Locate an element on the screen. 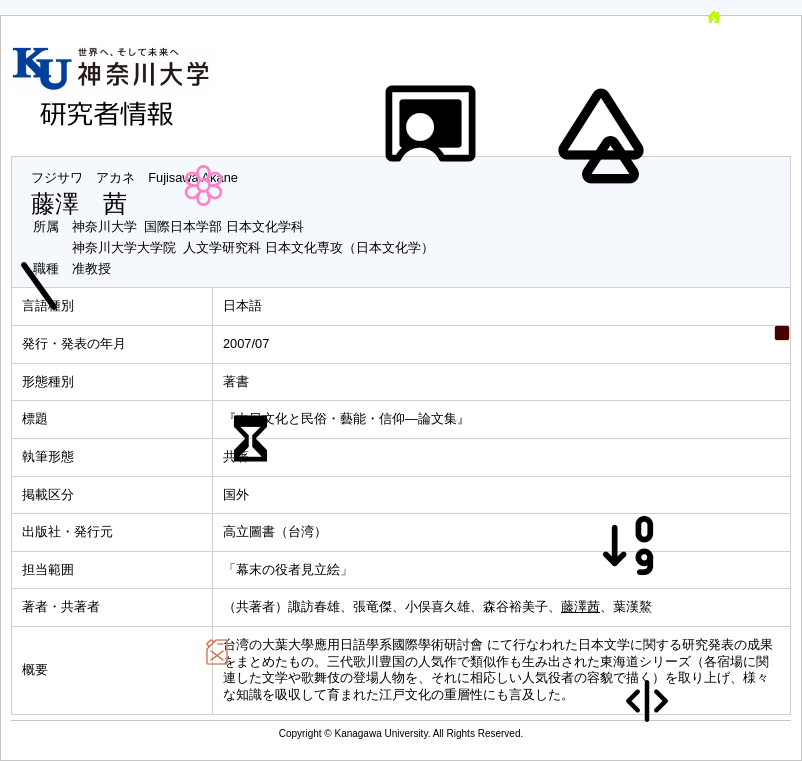 This screenshot has height=761, width=802. sort numbers in ascending order (0-9) is located at coordinates (629, 545).